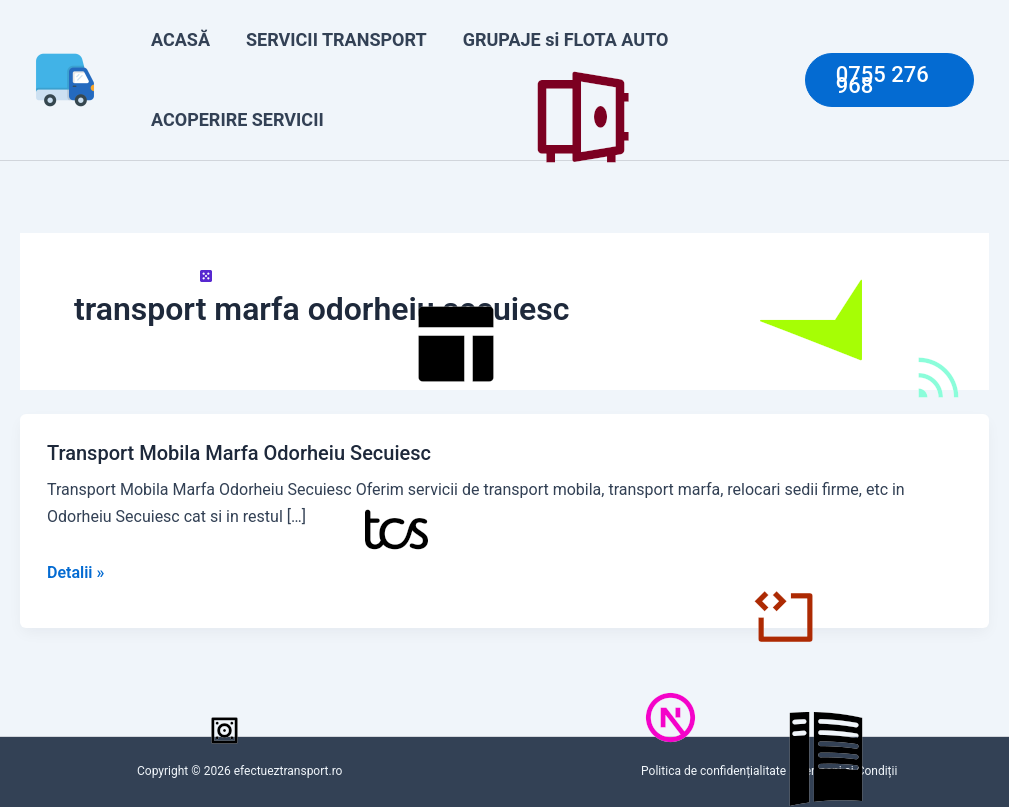 The height and width of the screenshot is (807, 1009). What do you see at coordinates (224, 730) in the screenshot?
I see `audio speaker or sound output device` at bounding box center [224, 730].